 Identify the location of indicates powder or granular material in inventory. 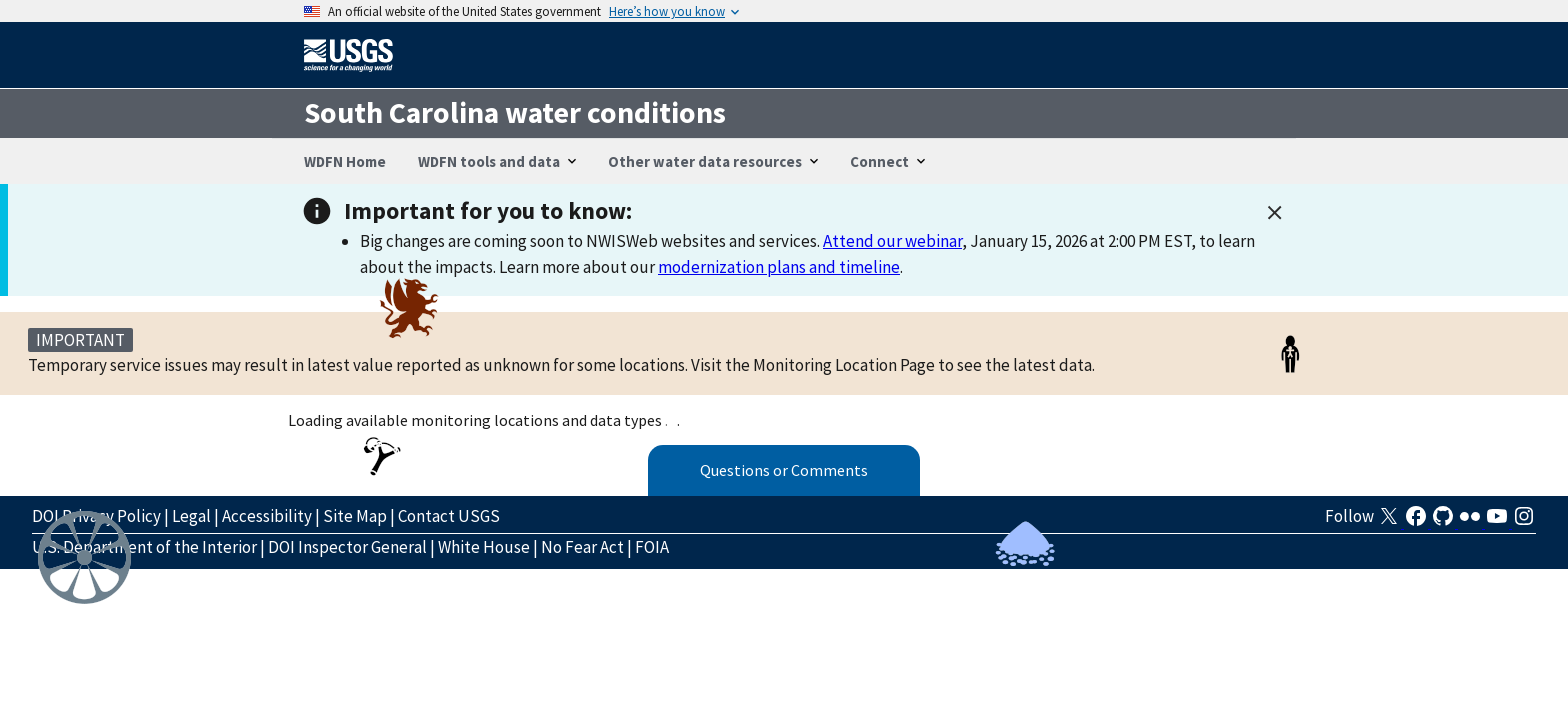
(1025, 544).